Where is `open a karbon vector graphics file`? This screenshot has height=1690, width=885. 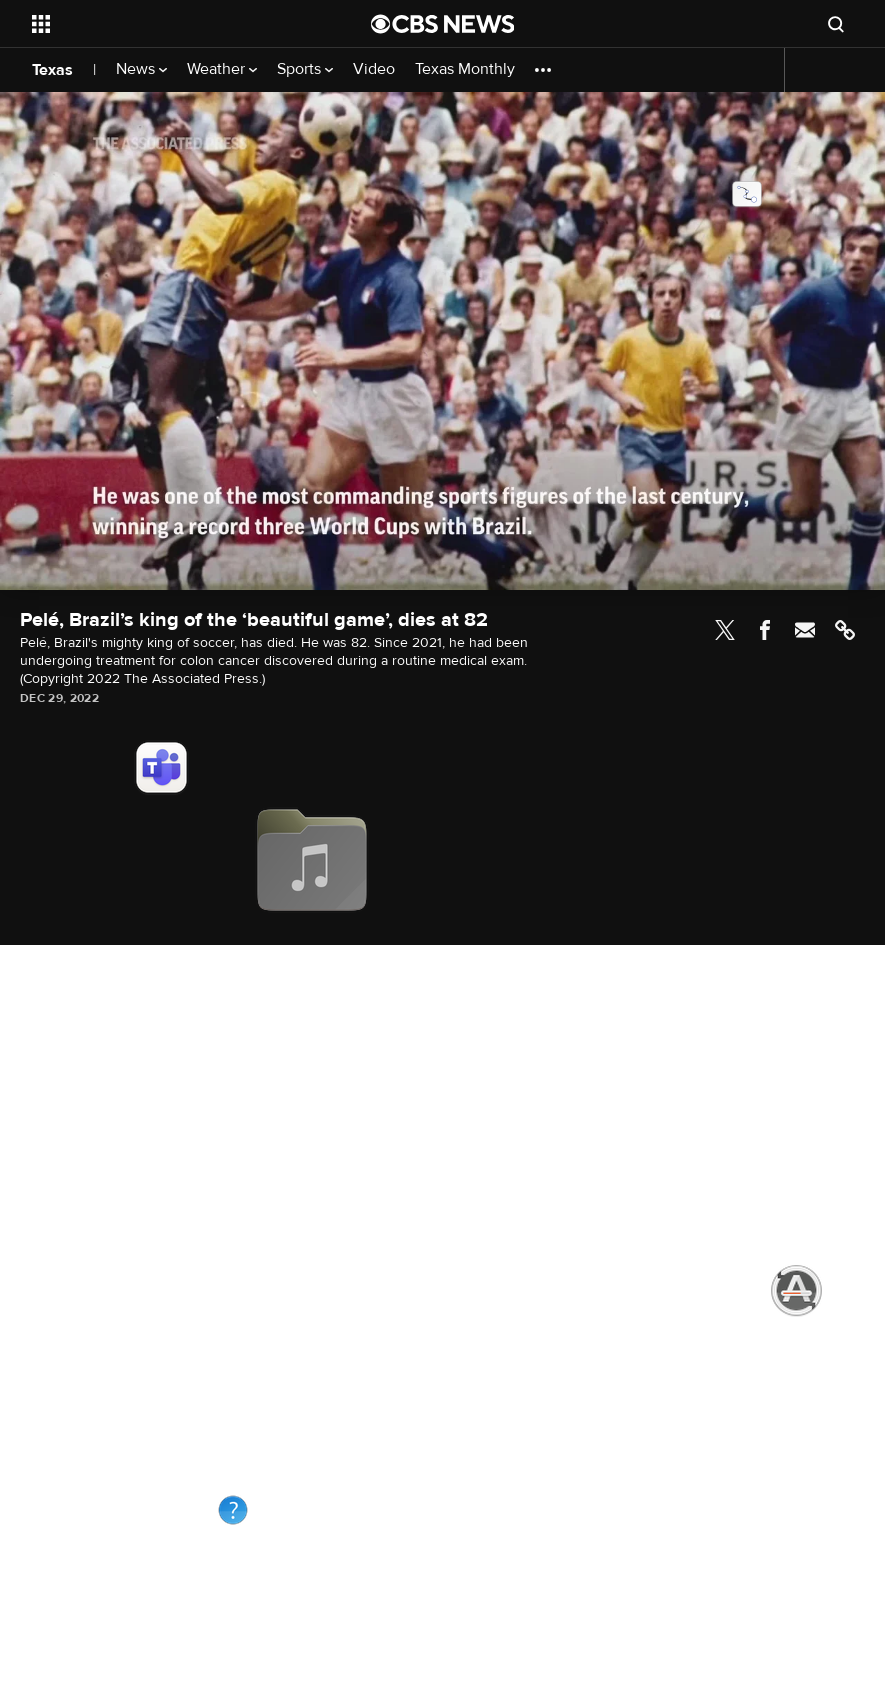 open a karbon vector graphics file is located at coordinates (747, 193).